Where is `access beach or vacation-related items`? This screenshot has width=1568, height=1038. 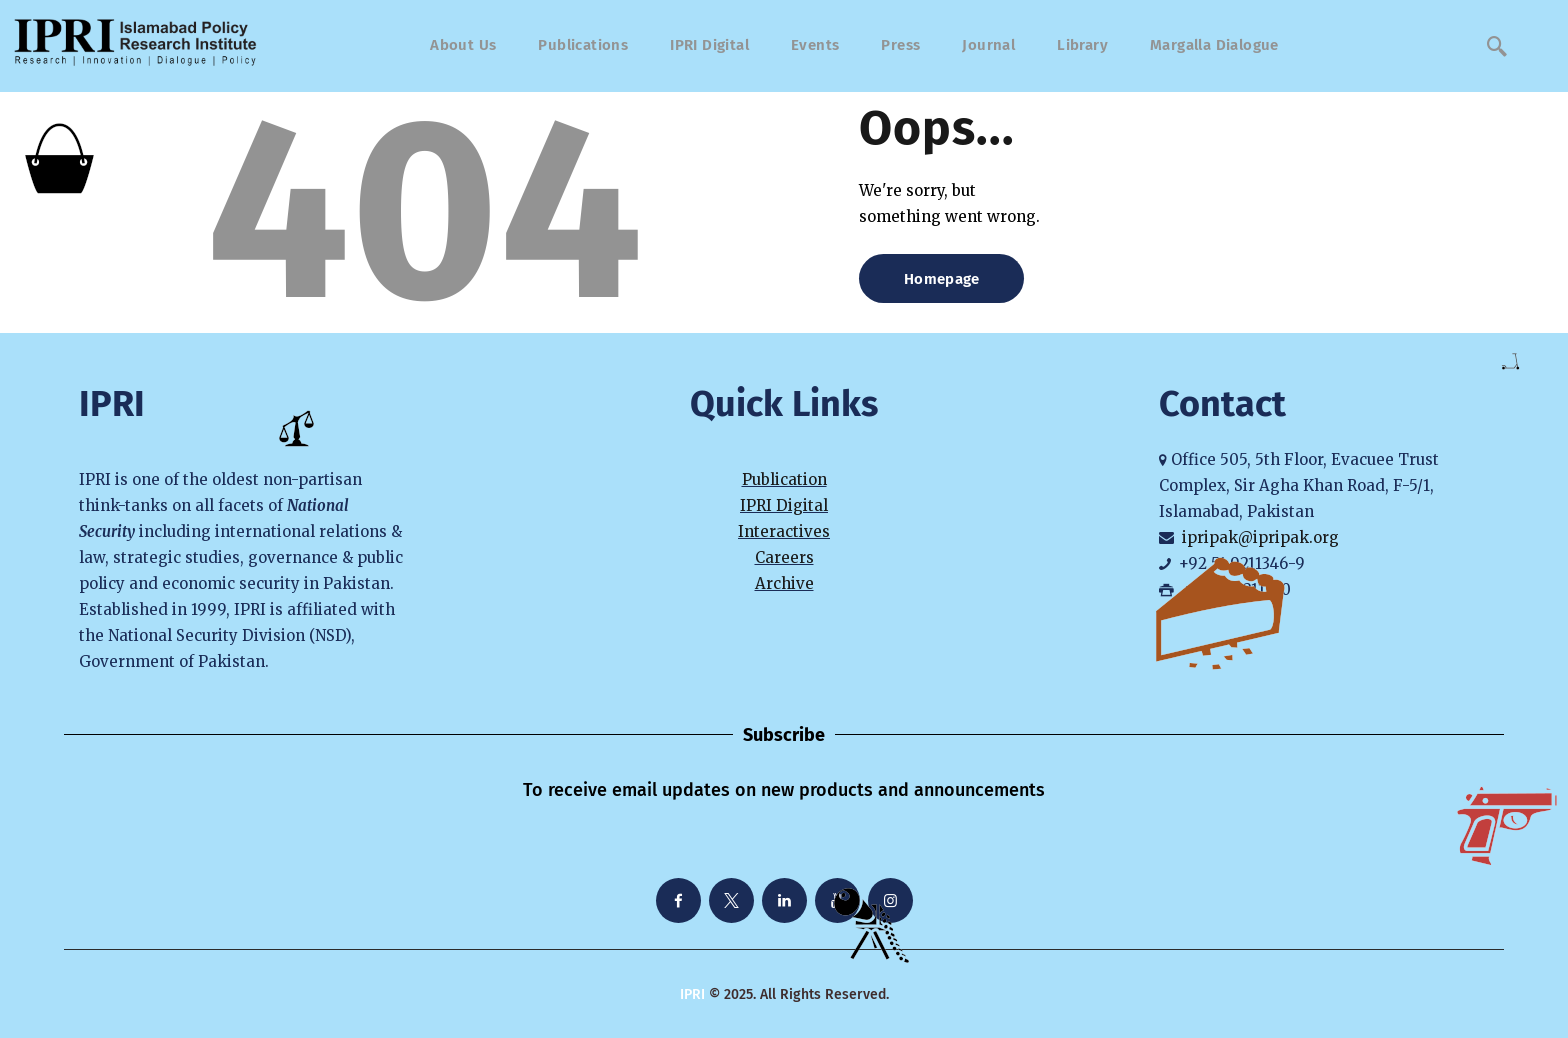
access beach or vacation-related items is located at coordinates (59, 158).